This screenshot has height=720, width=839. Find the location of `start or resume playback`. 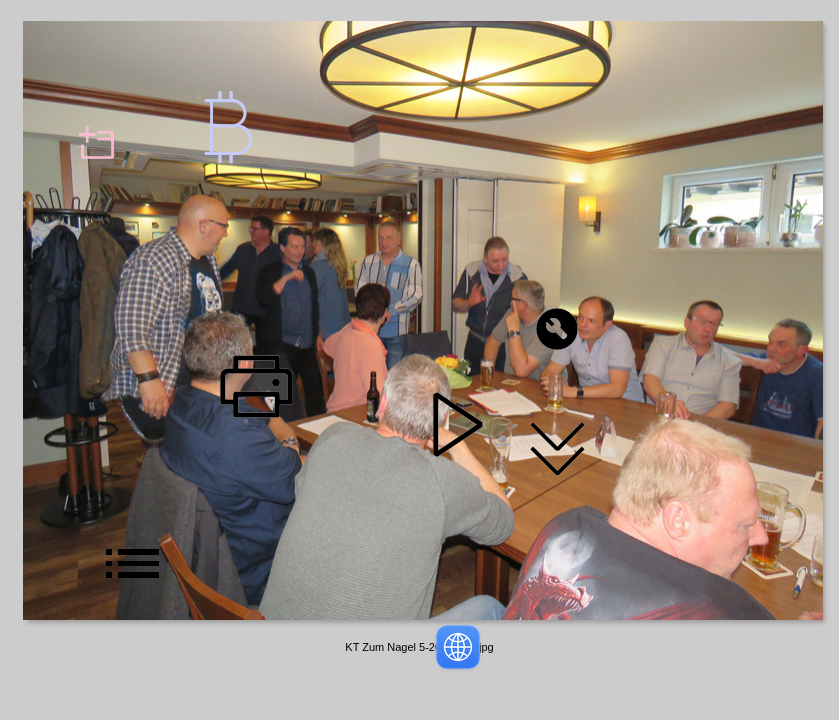

start or resume playback is located at coordinates (458, 422).